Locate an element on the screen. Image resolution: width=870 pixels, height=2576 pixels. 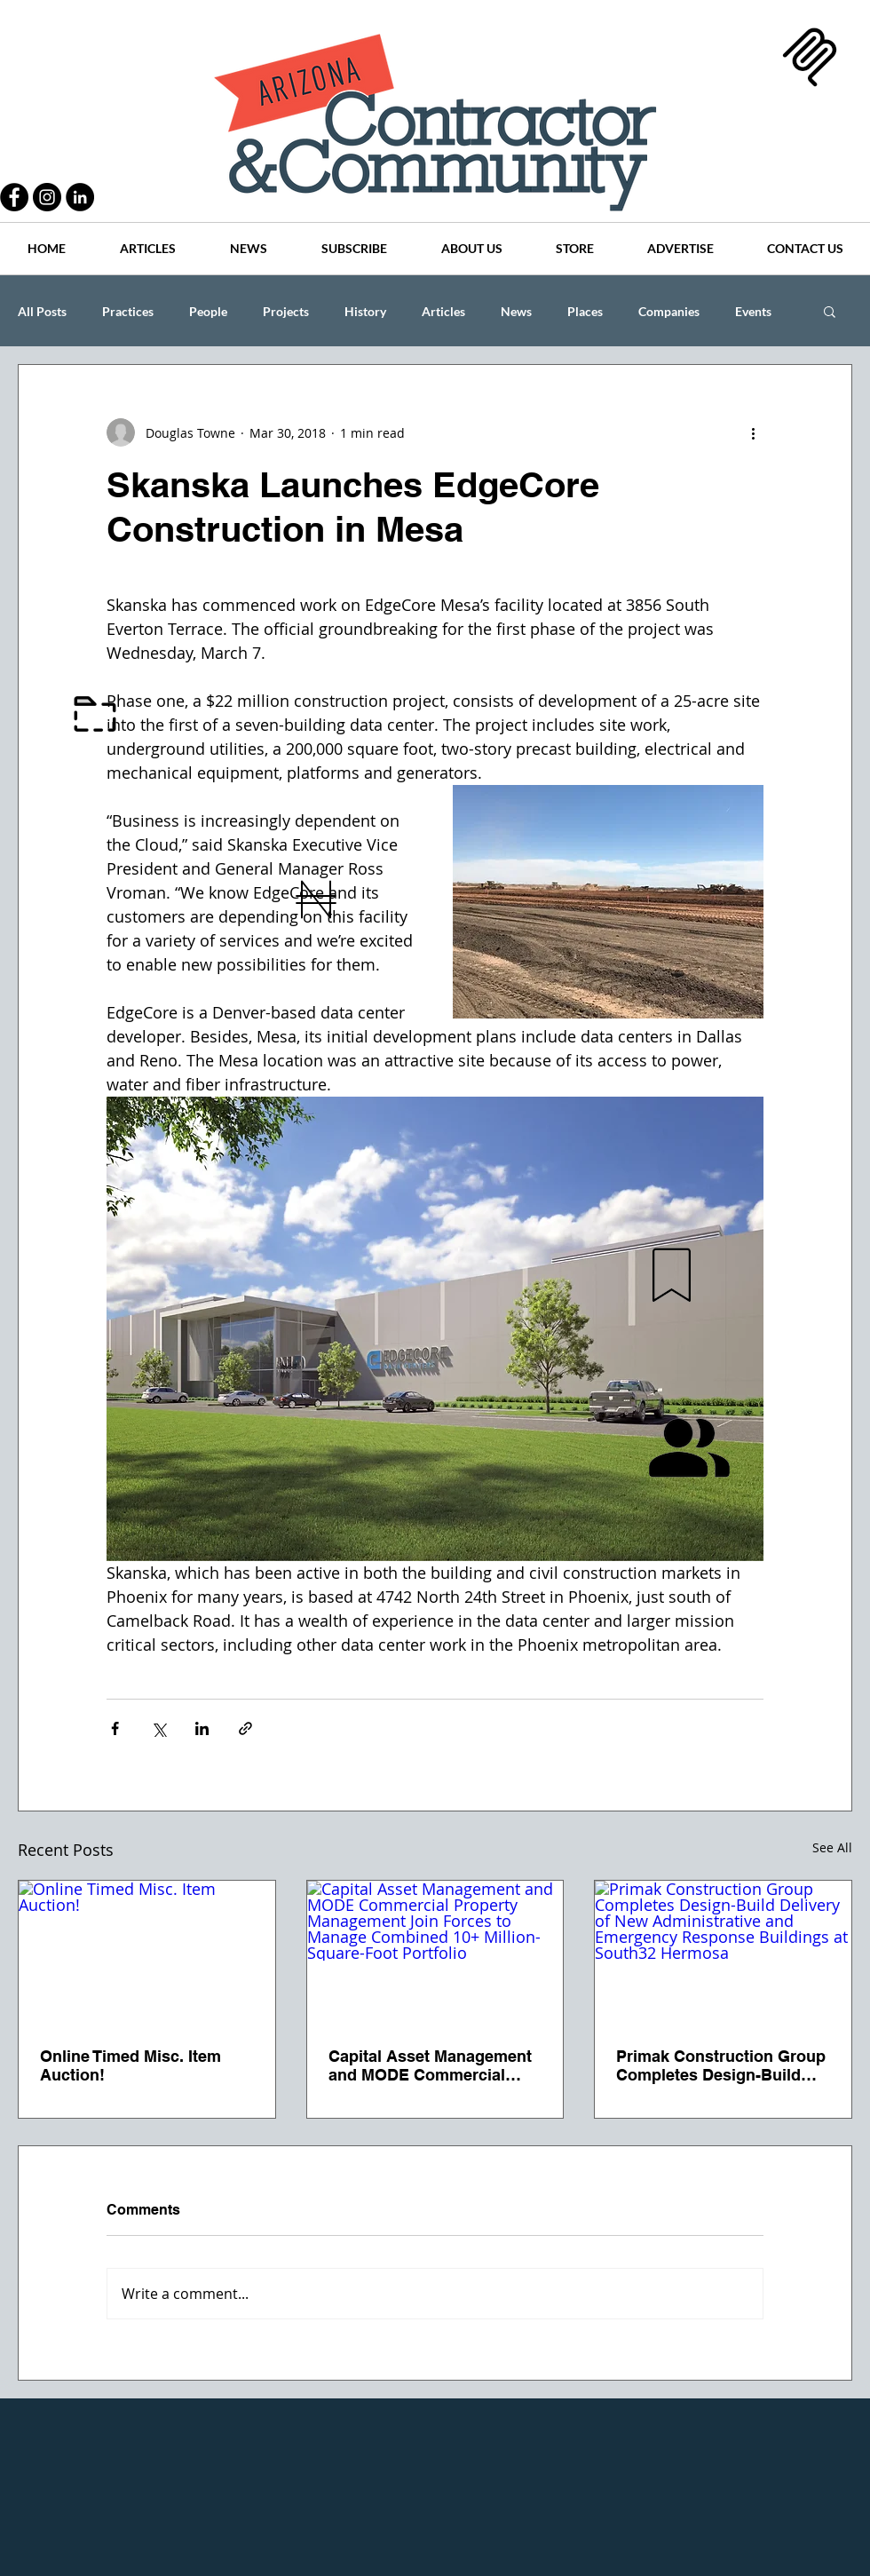
connect to model context protocol services is located at coordinates (810, 57).